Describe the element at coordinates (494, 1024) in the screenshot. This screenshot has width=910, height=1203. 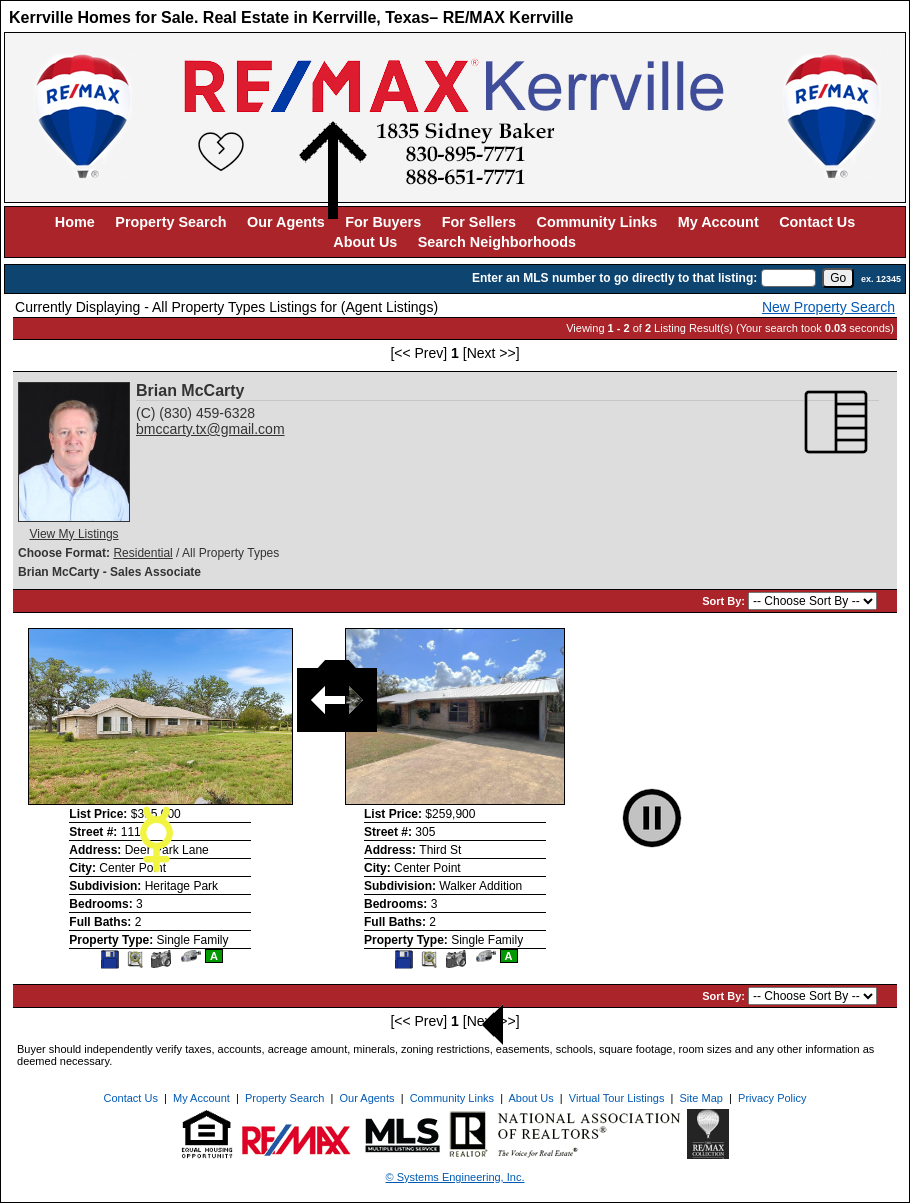
I see `navigate to the previous item or screen` at that location.